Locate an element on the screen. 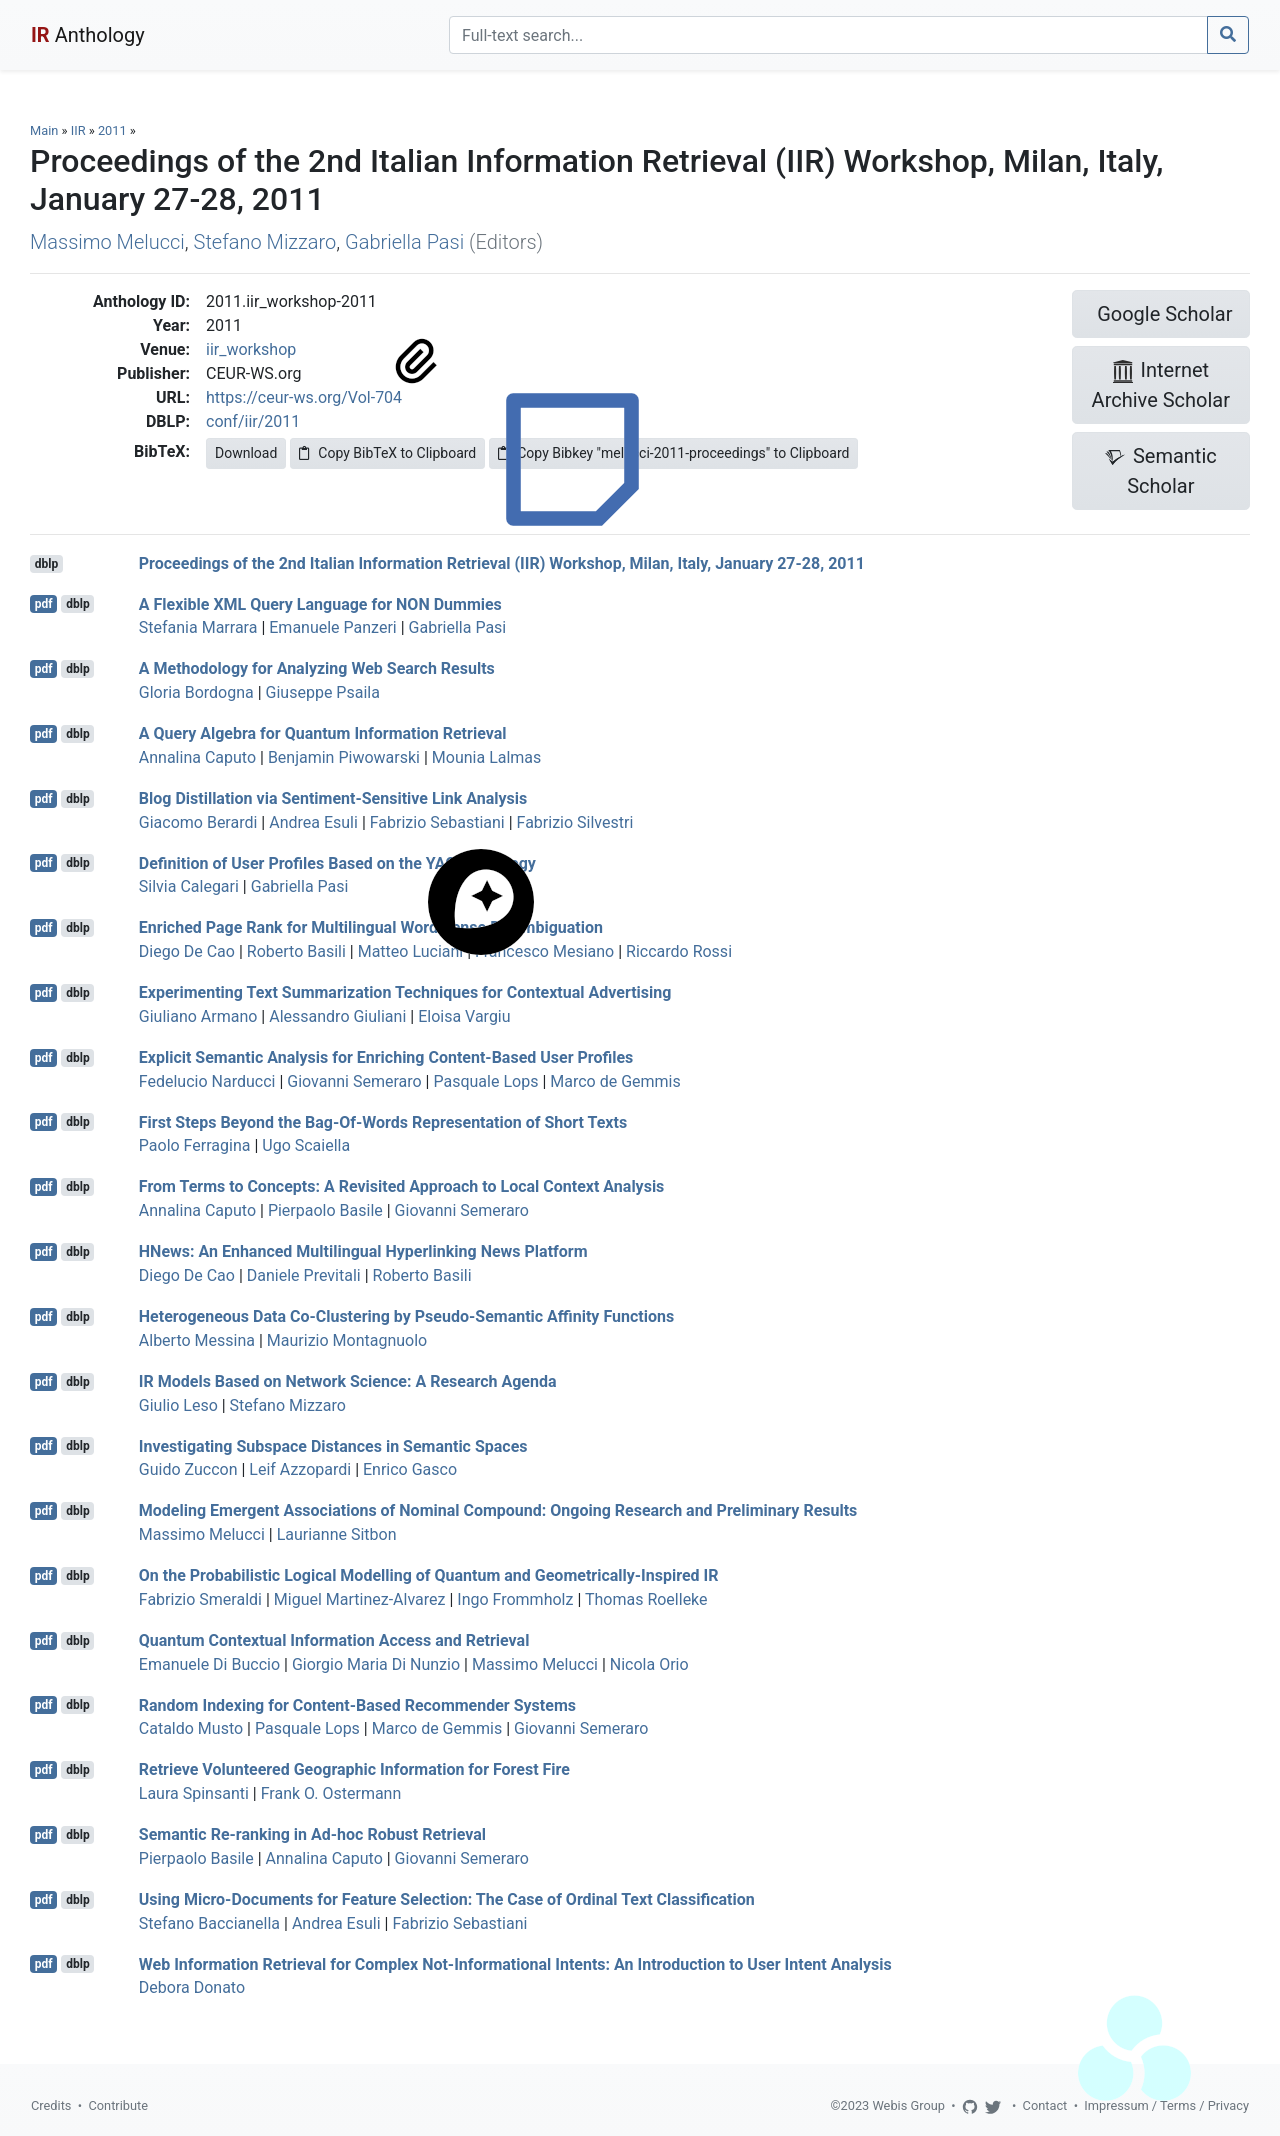 The image size is (1280, 2136). apply color filter to image is located at coordinates (1134, 2056).